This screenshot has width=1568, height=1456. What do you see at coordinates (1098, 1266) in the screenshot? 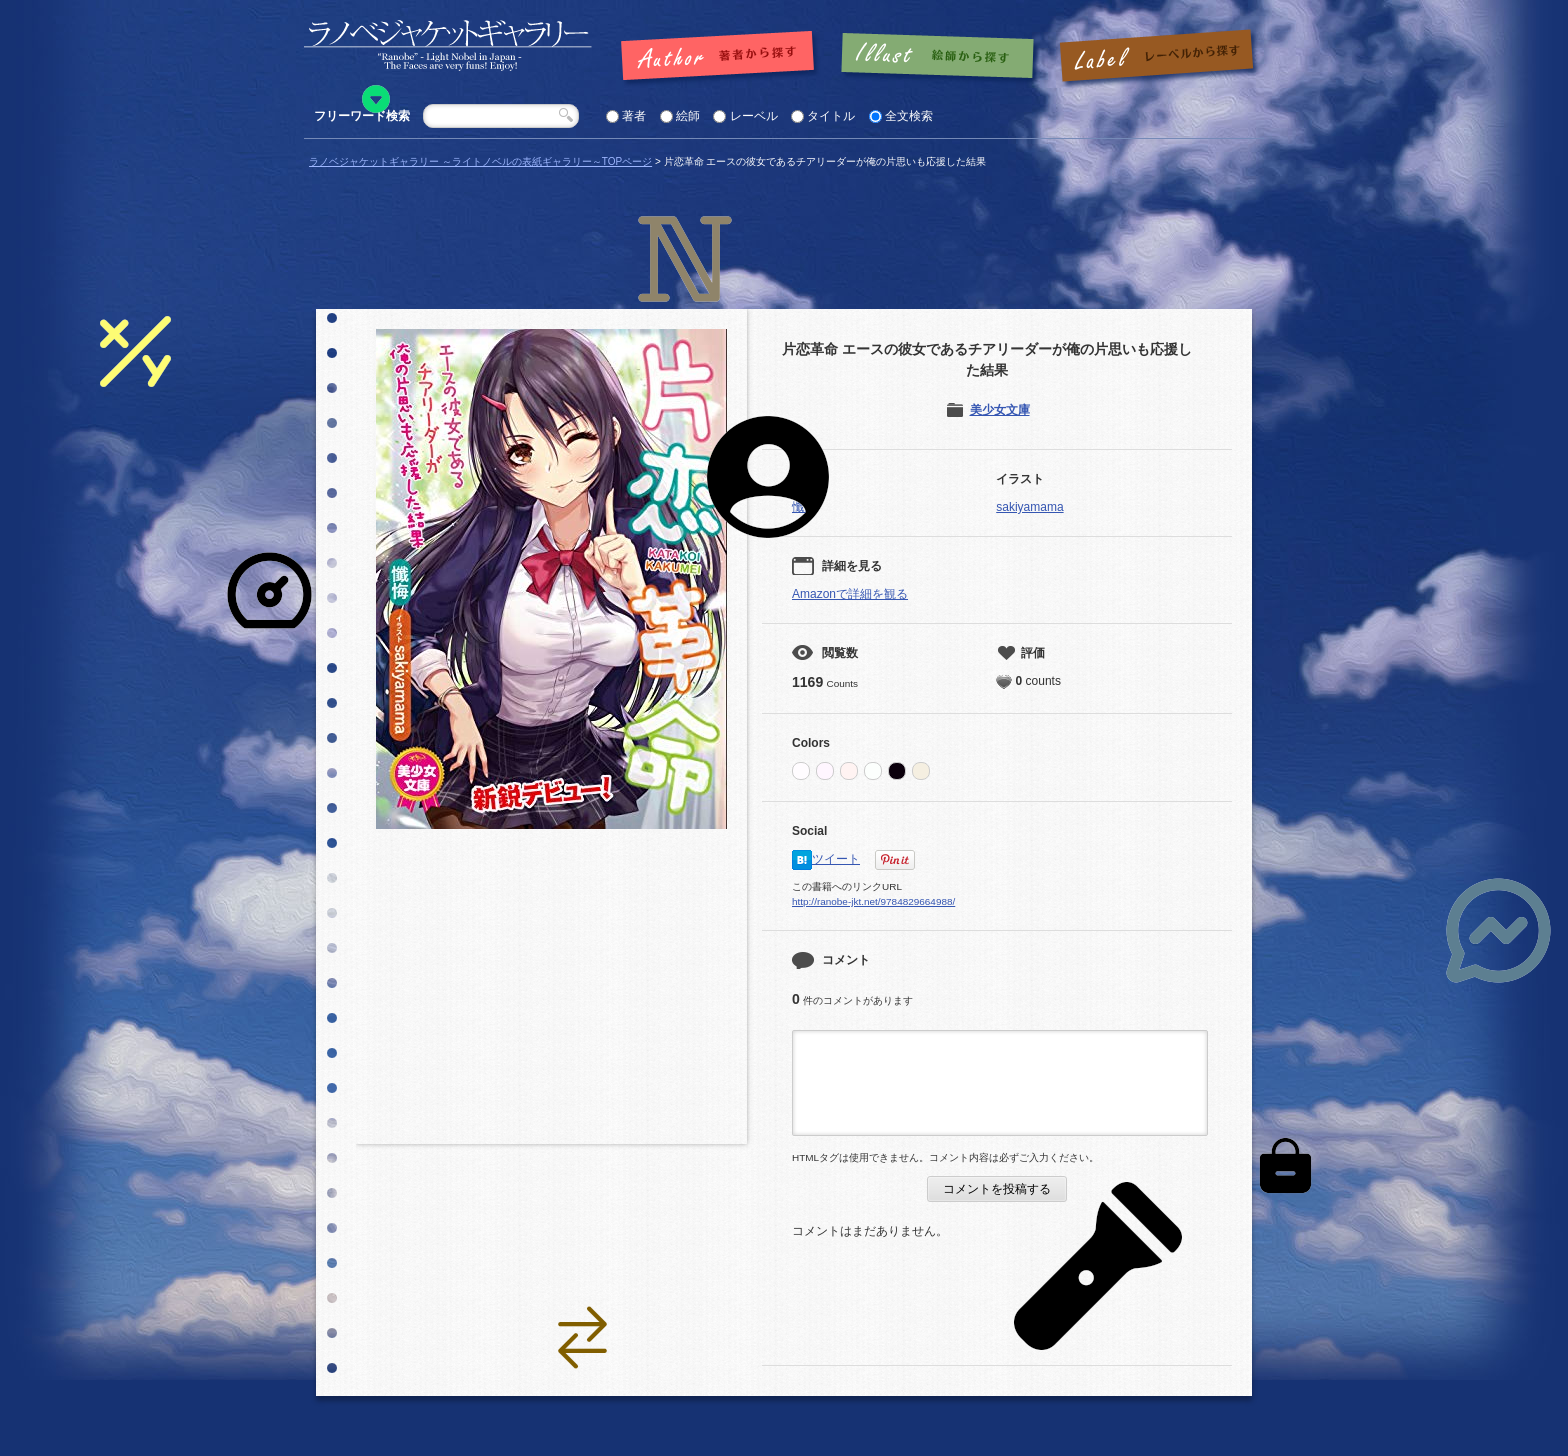
I see `turn on device flashlight` at bounding box center [1098, 1266].